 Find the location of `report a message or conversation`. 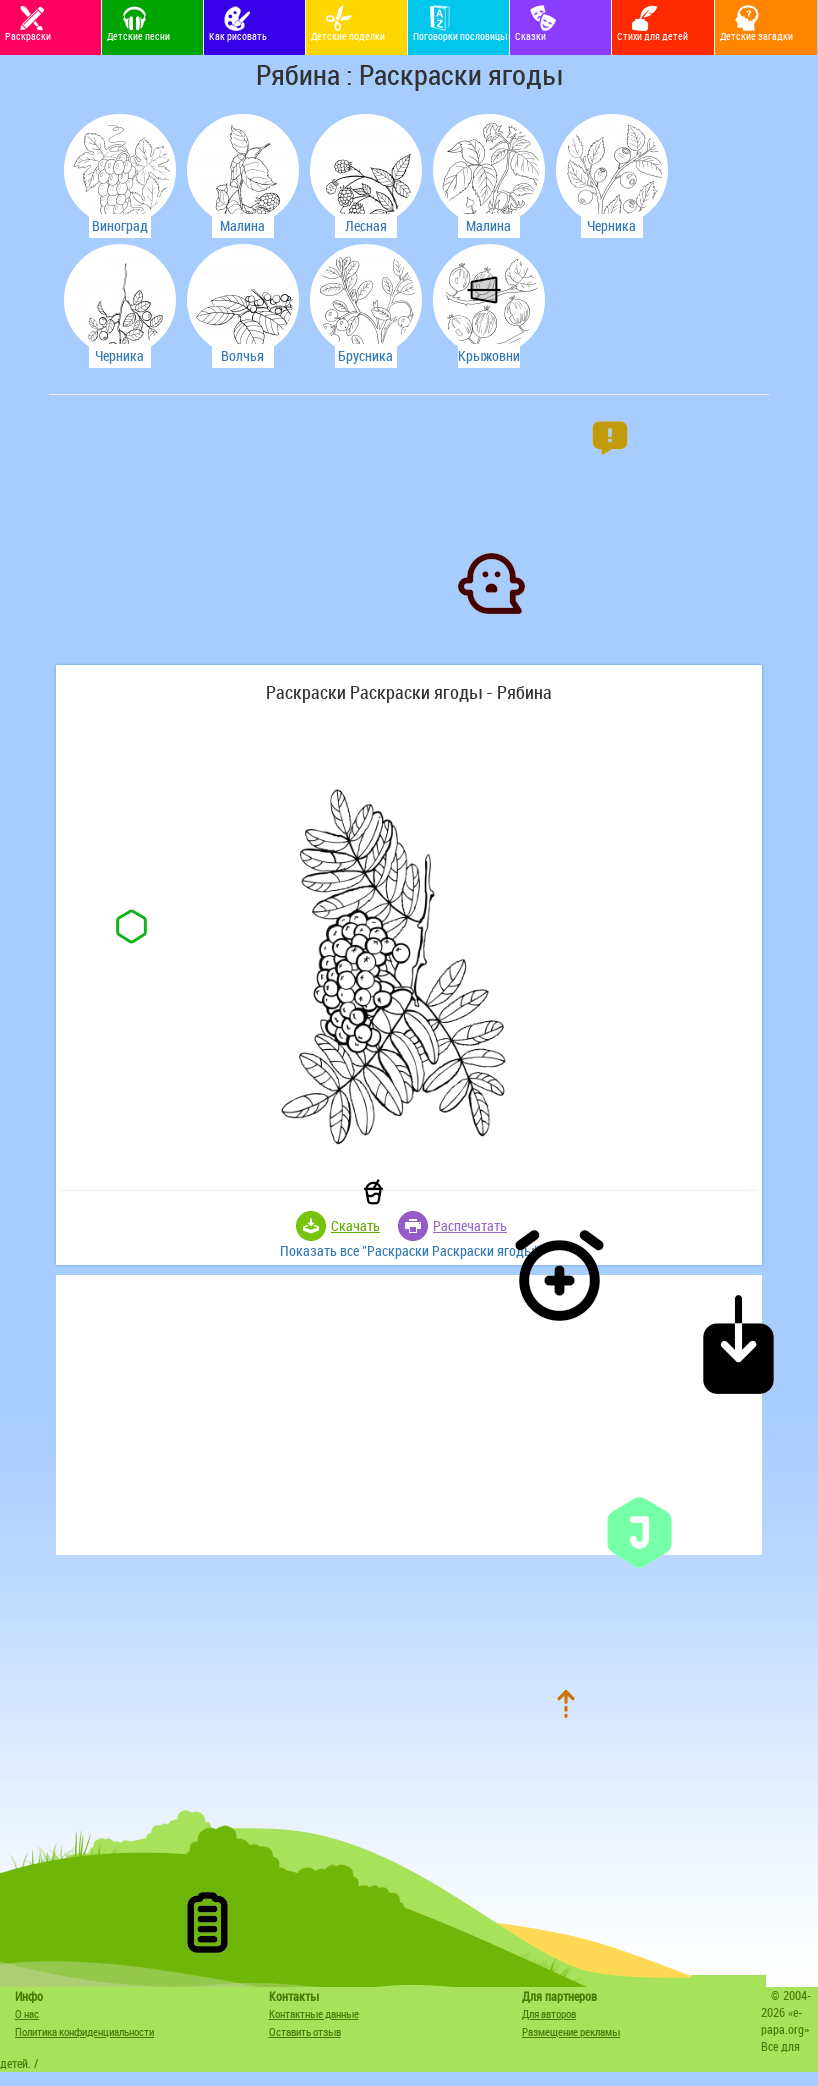

report a message or conversation is located at coordinates (610, 437).